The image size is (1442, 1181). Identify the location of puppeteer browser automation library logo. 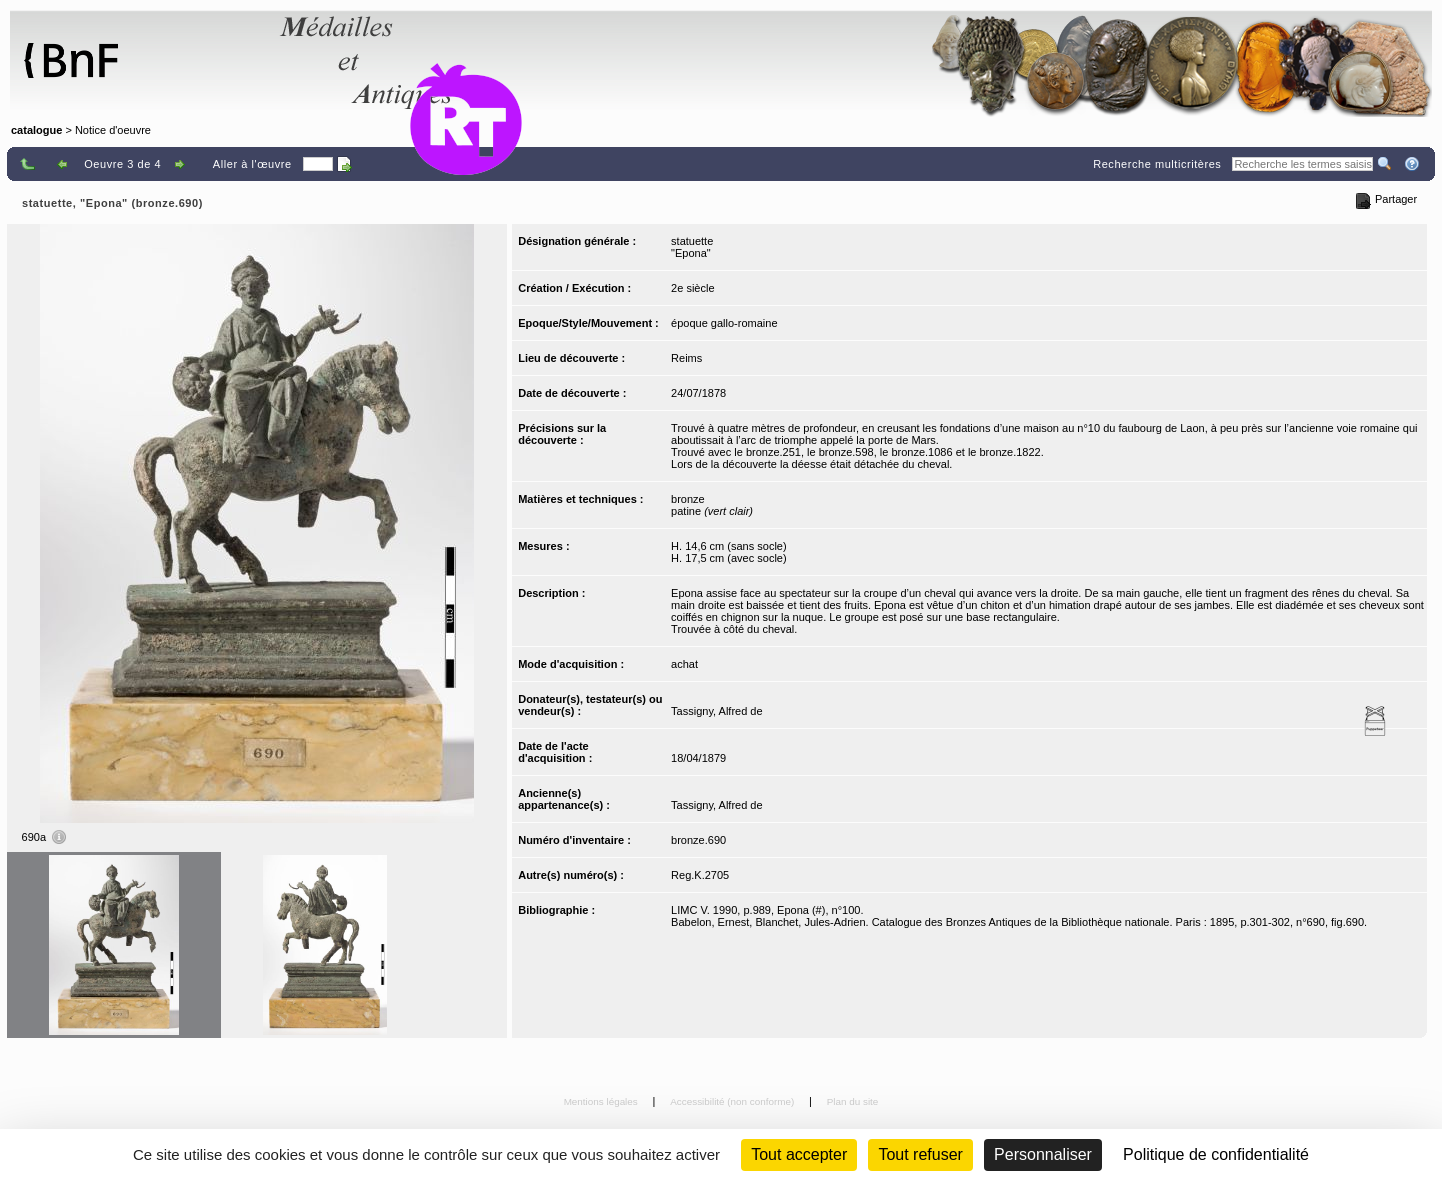
(1375, 721).